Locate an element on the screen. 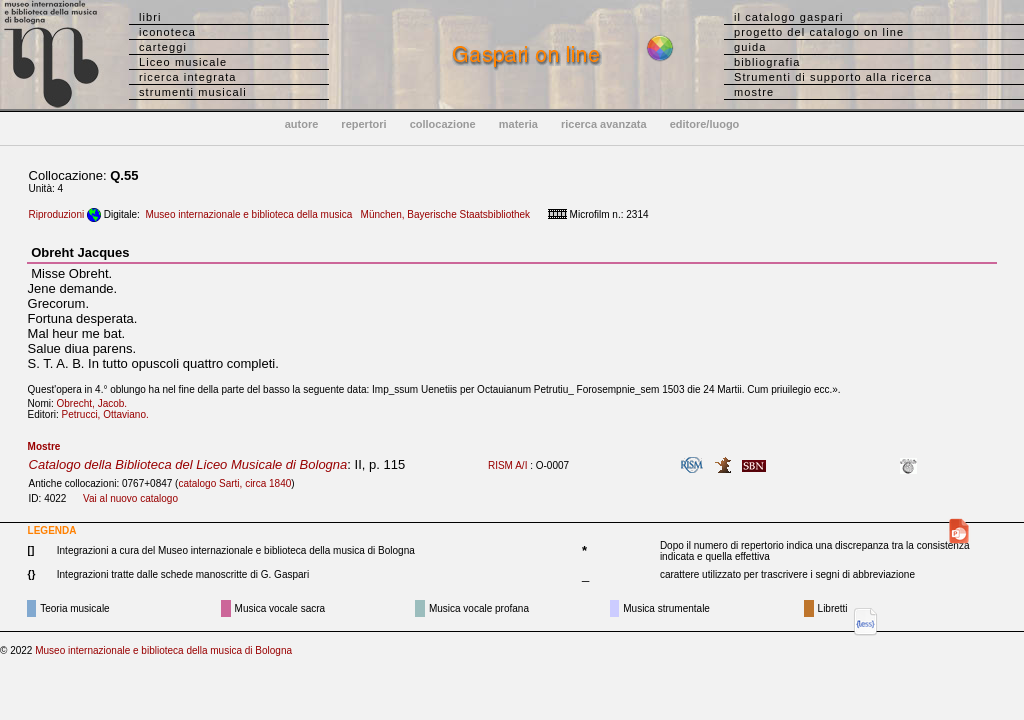 Image resolution: width=1024 pixels, height=720 pixels. microsoft powerpoint file is located at coordinates (959, 531).